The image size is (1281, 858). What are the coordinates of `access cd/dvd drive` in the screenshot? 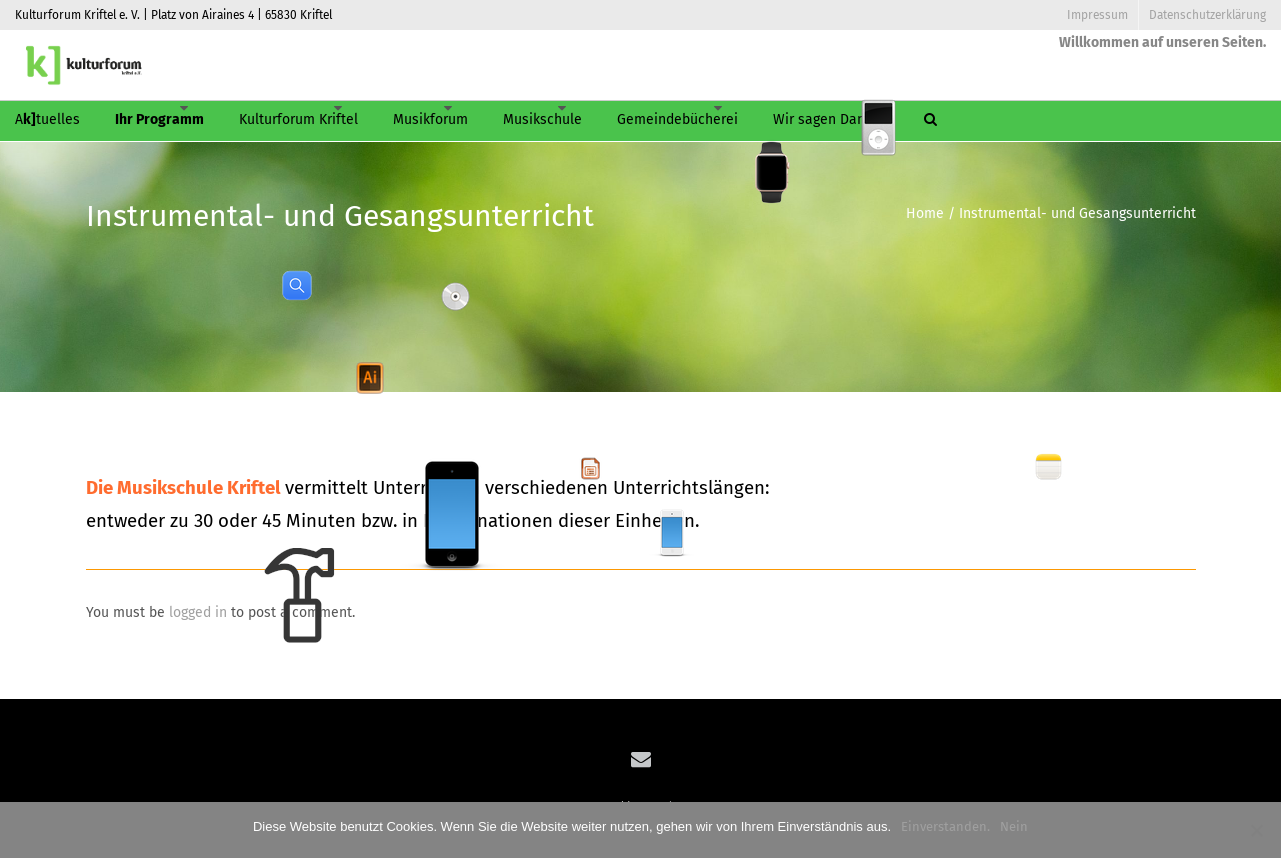 It's located at (455, 296).